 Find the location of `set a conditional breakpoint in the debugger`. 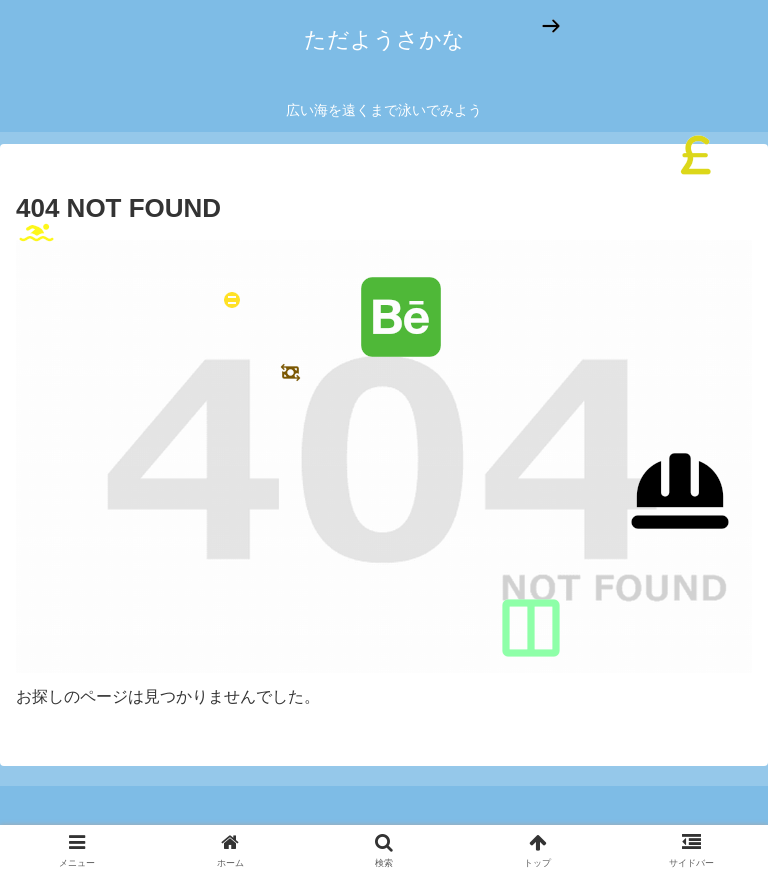

set a conditional breakpoint in the debugger is located at coordinates (232, 300).